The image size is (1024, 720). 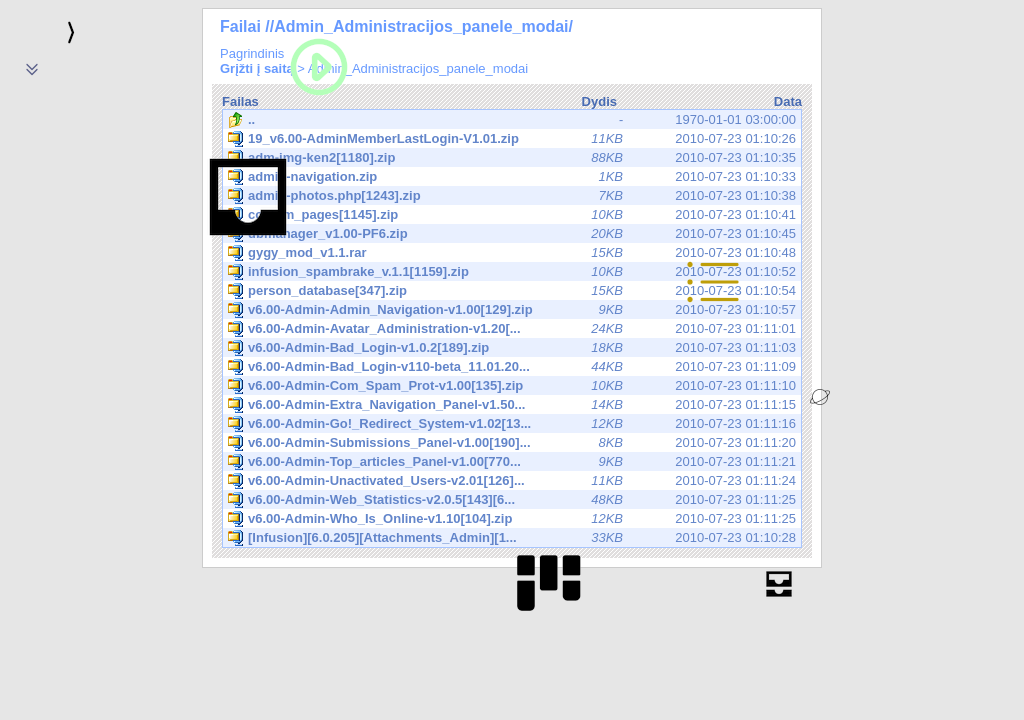 What do you see at coordinates (779, 584) in the screenshot?
I see `view all inboxes` at bounding box center [779, 584].